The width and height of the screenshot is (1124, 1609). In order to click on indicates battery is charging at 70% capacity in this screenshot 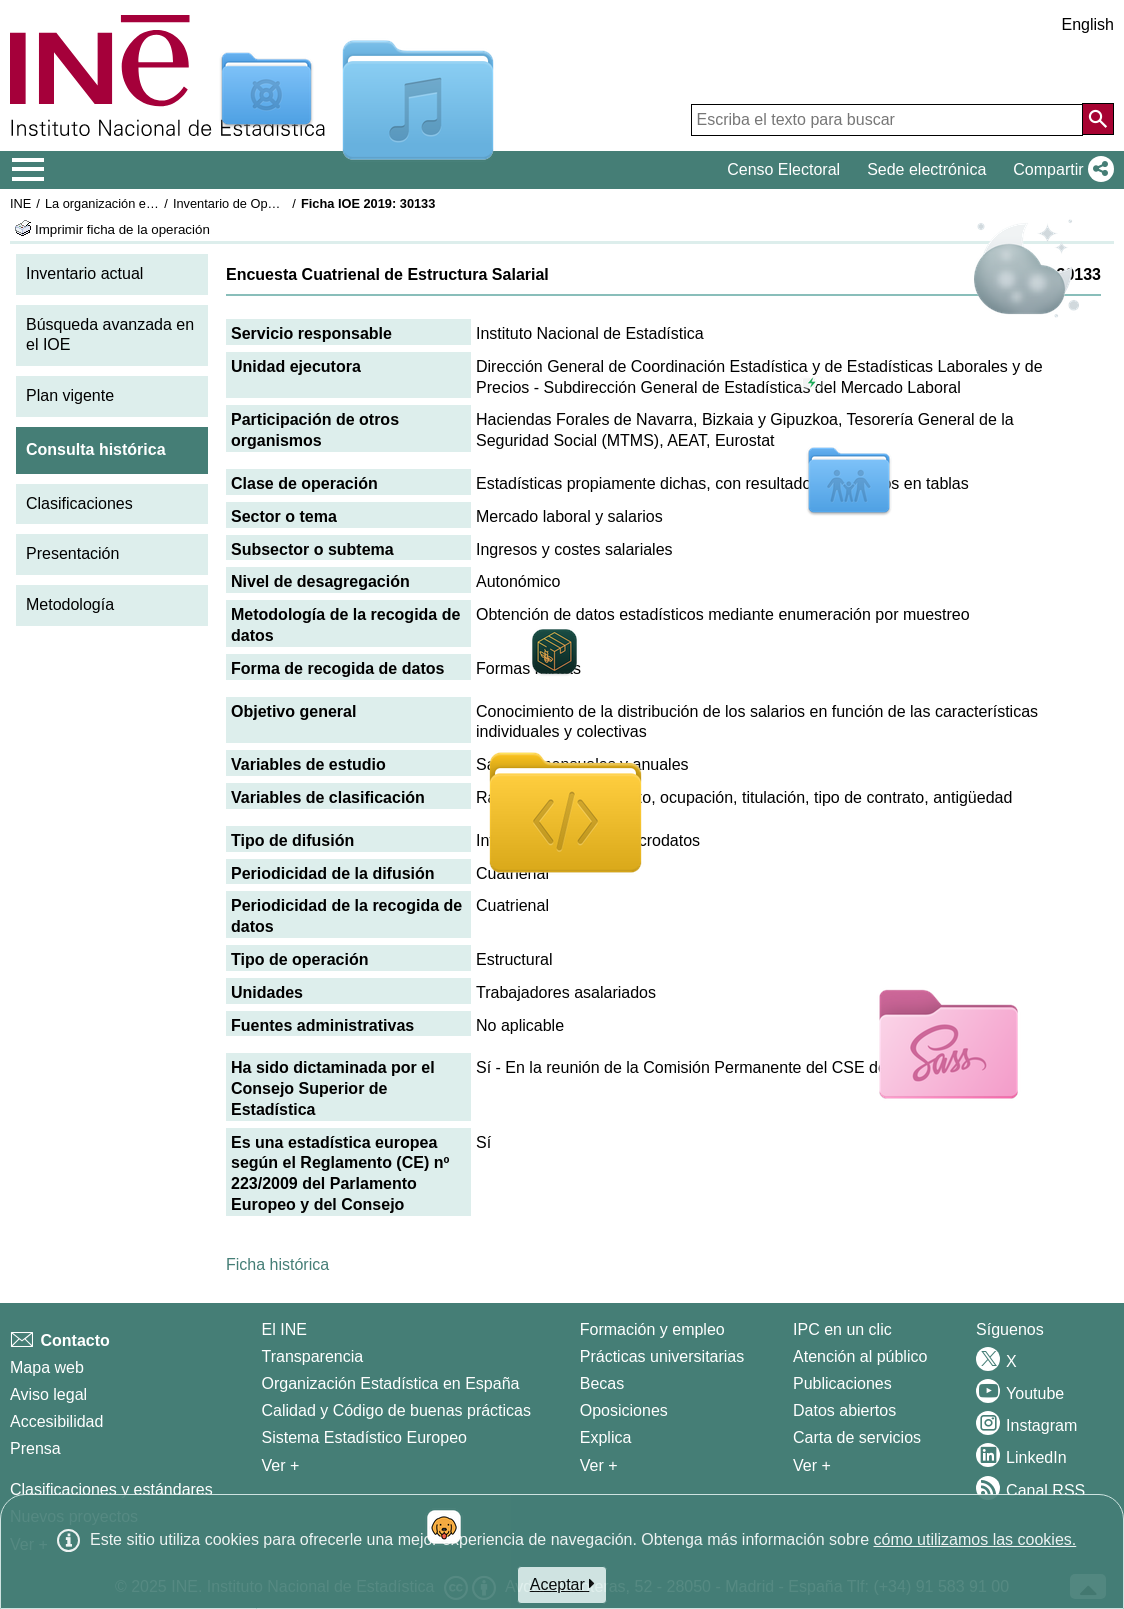, I will do `click(812, 382)`.